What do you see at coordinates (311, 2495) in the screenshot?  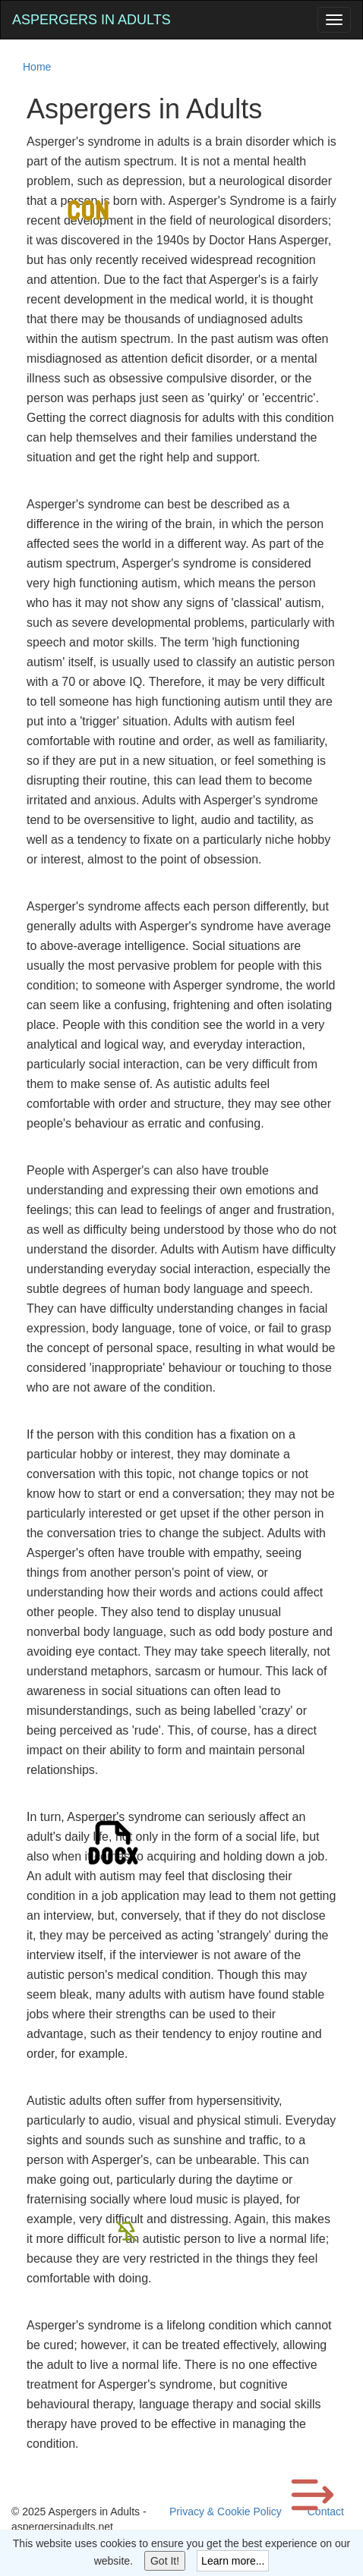 I see `disable text wrapping in editor` at bounding box center [311, 2495].